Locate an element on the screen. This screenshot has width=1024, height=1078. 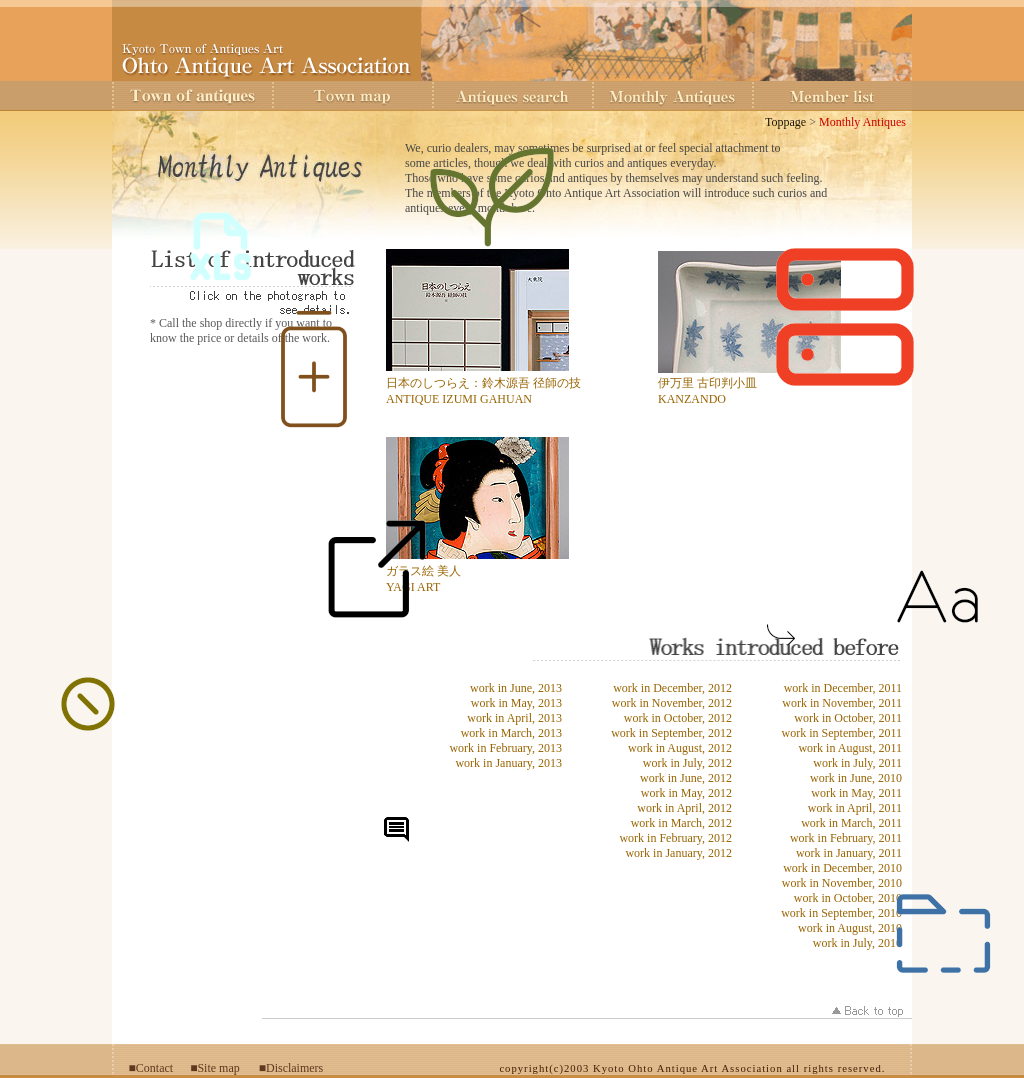
adjust font or text size settings is located at coordinates (939, 598).